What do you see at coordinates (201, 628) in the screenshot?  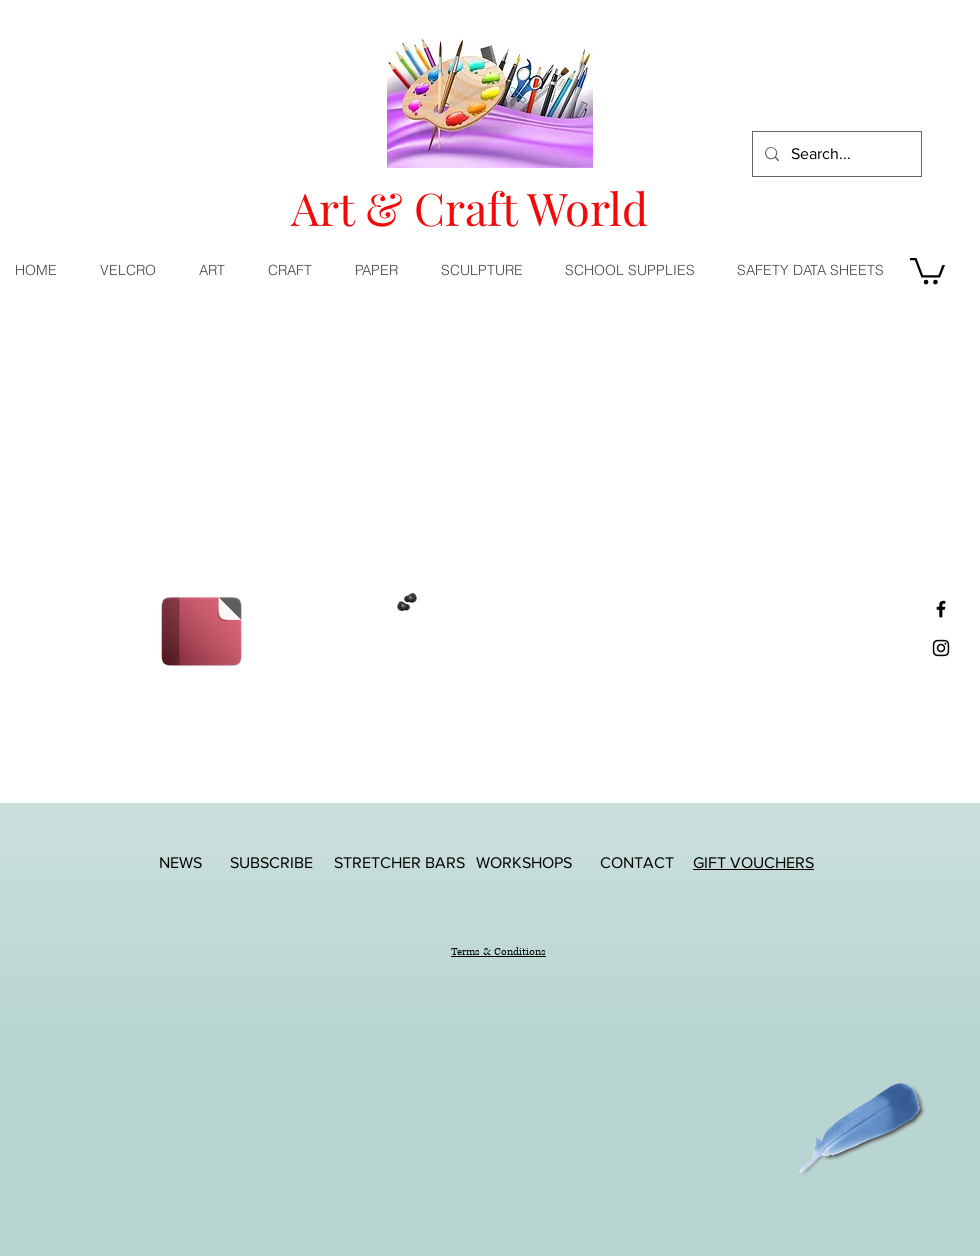 I see `change desktop wallpaper settings` at bounding box center [201, 628].